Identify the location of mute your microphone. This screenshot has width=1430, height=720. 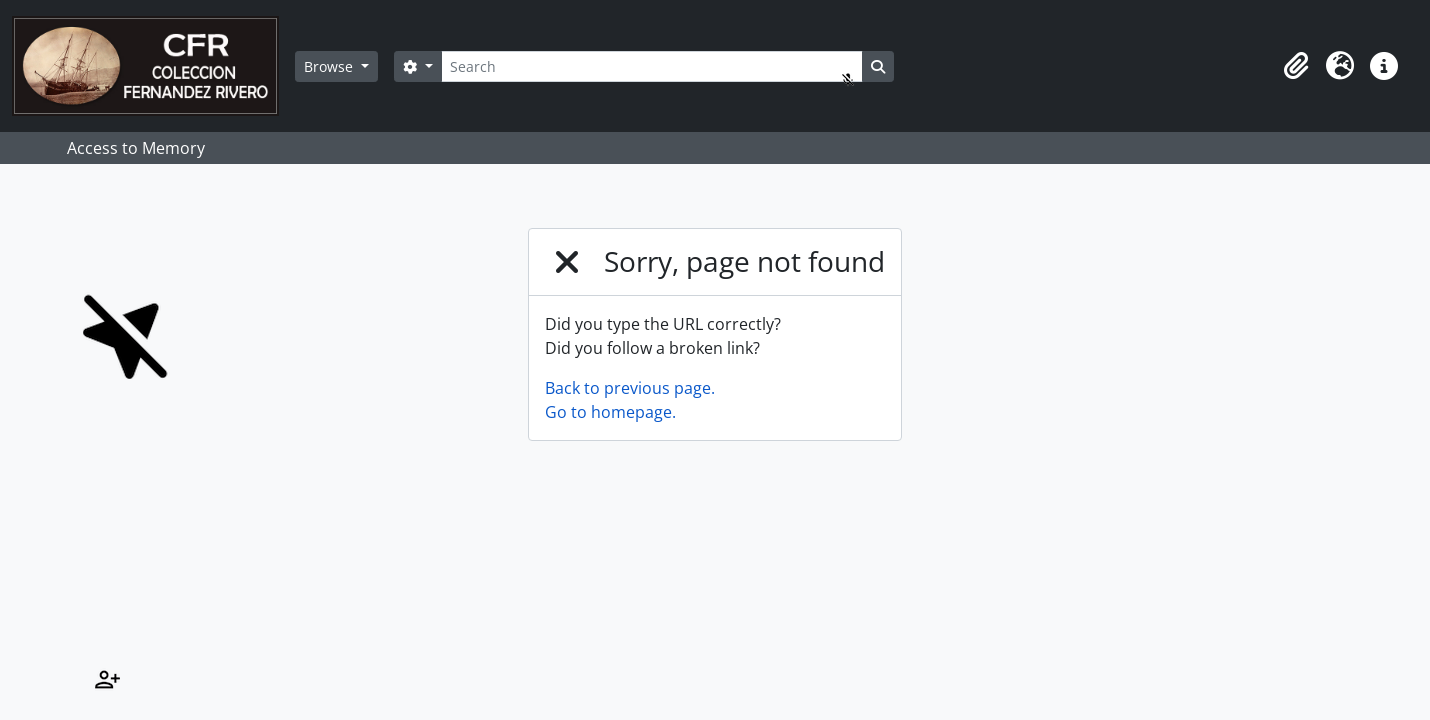
(848, 80).